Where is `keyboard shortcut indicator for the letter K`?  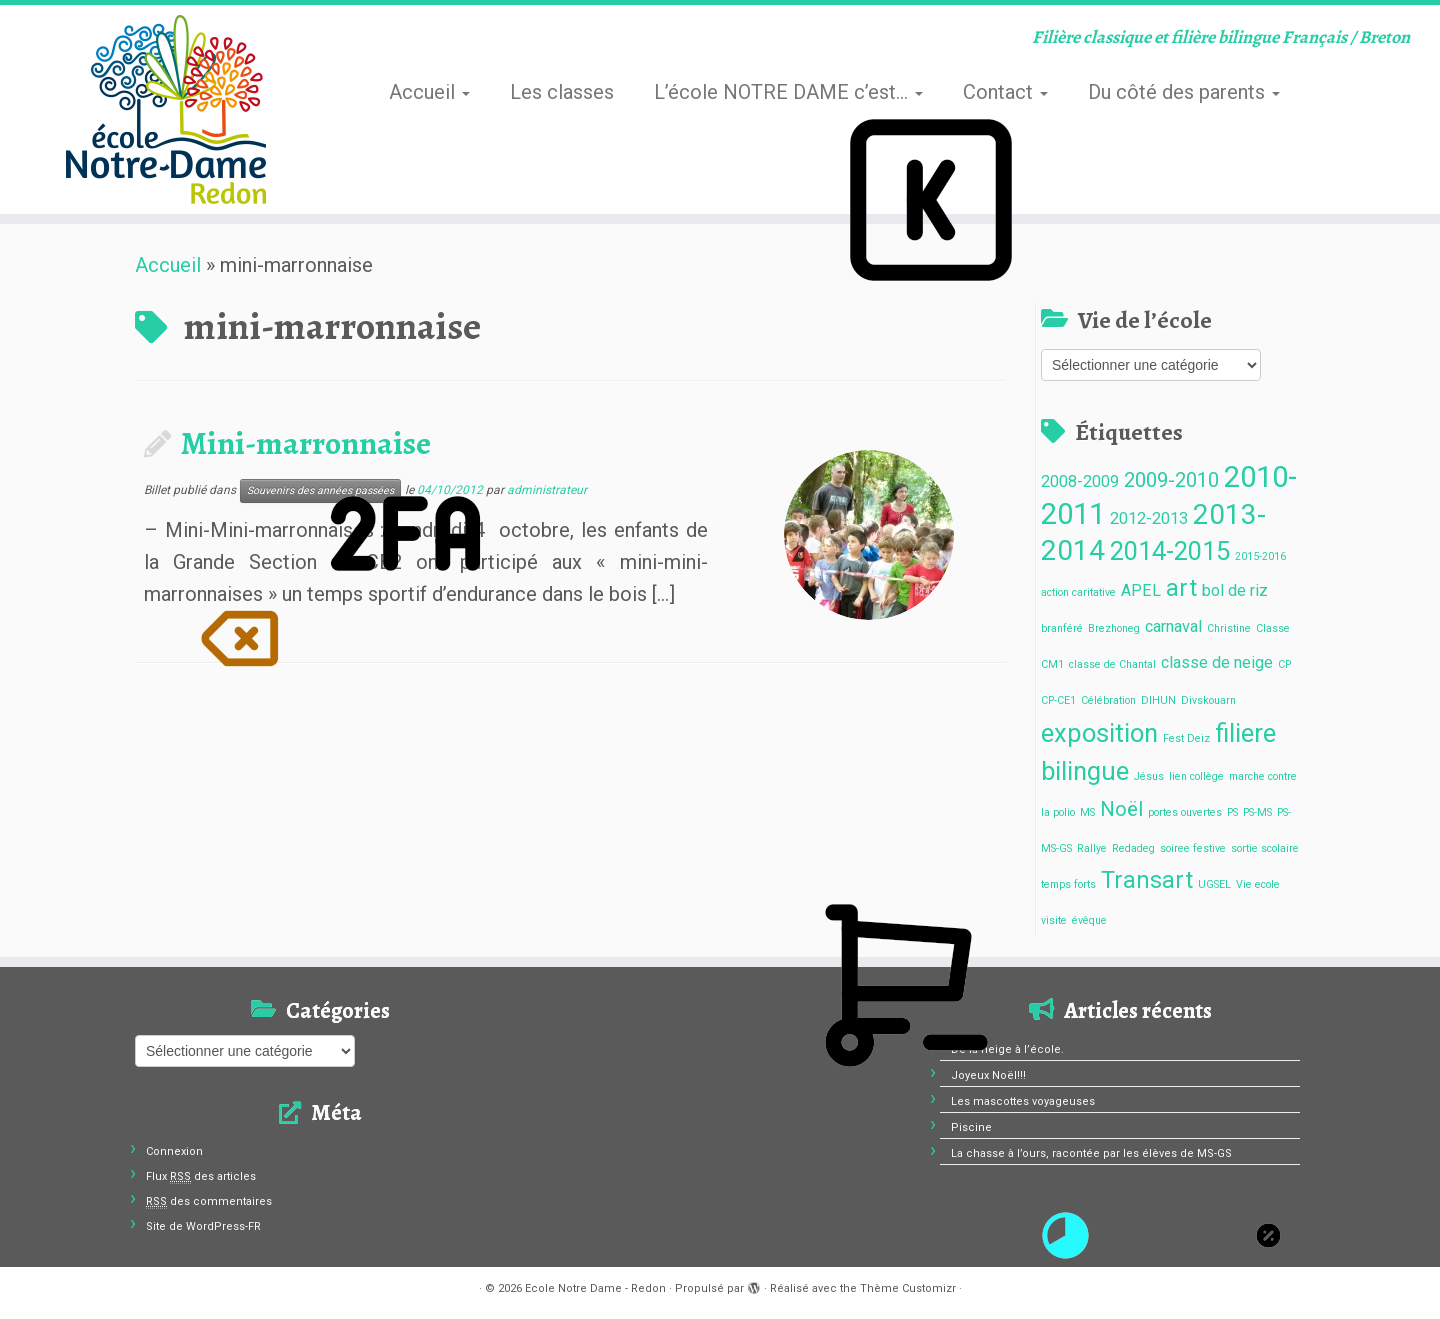 keyboard shortcut indicator for the letter K is located at coordinates (931, 200).